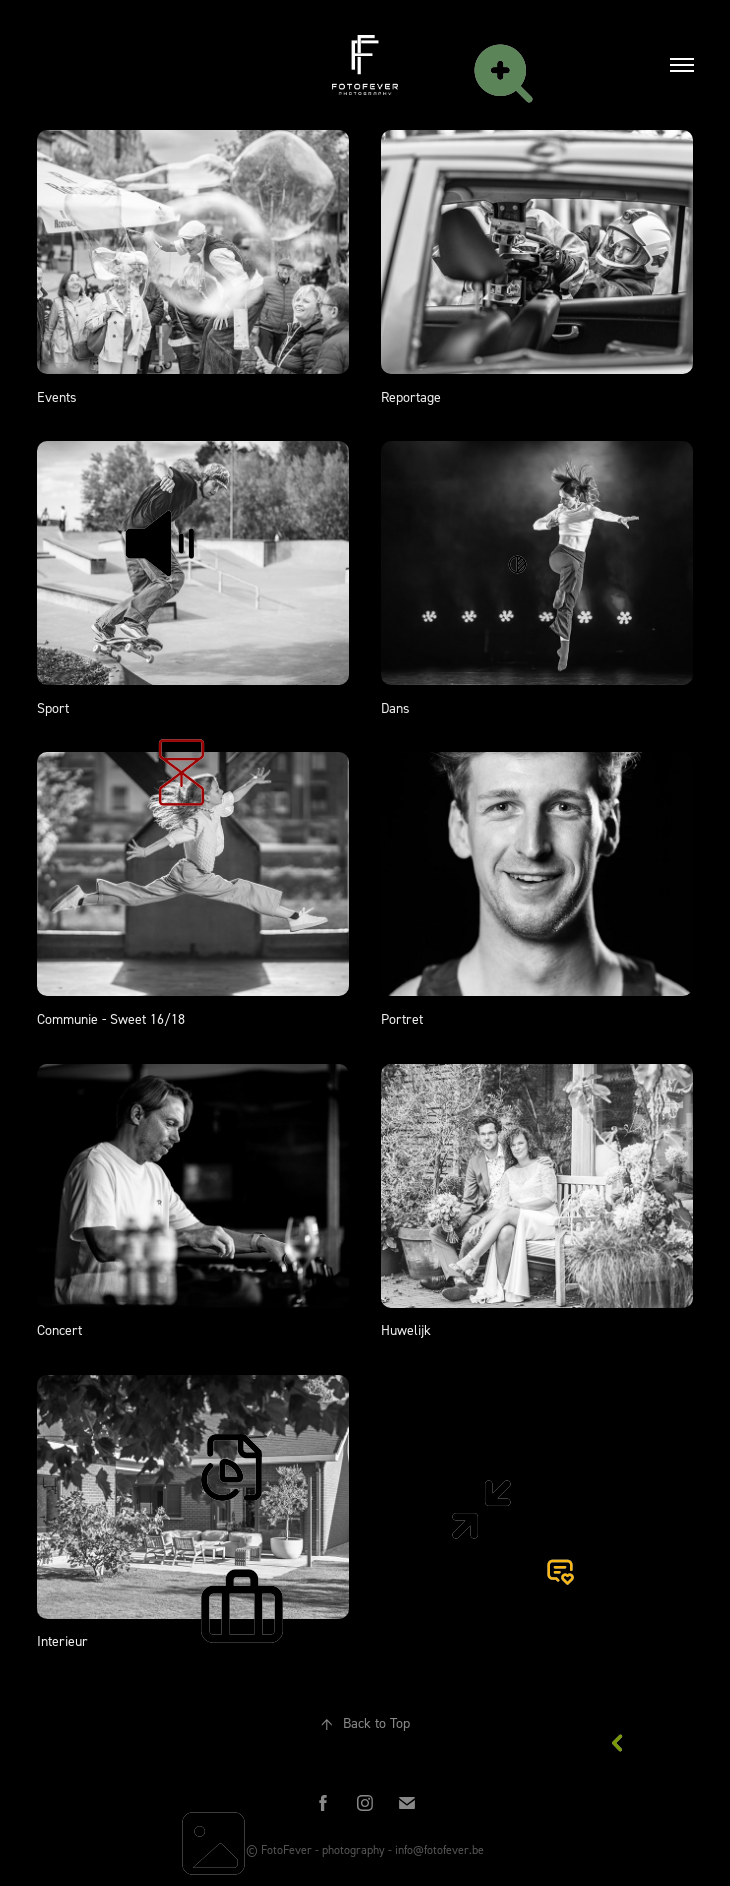 The image size is (730, 1886). Describe the element at coordinates (560, 1571) in the screenshot. I see `view liked or favorited messages` at that location.